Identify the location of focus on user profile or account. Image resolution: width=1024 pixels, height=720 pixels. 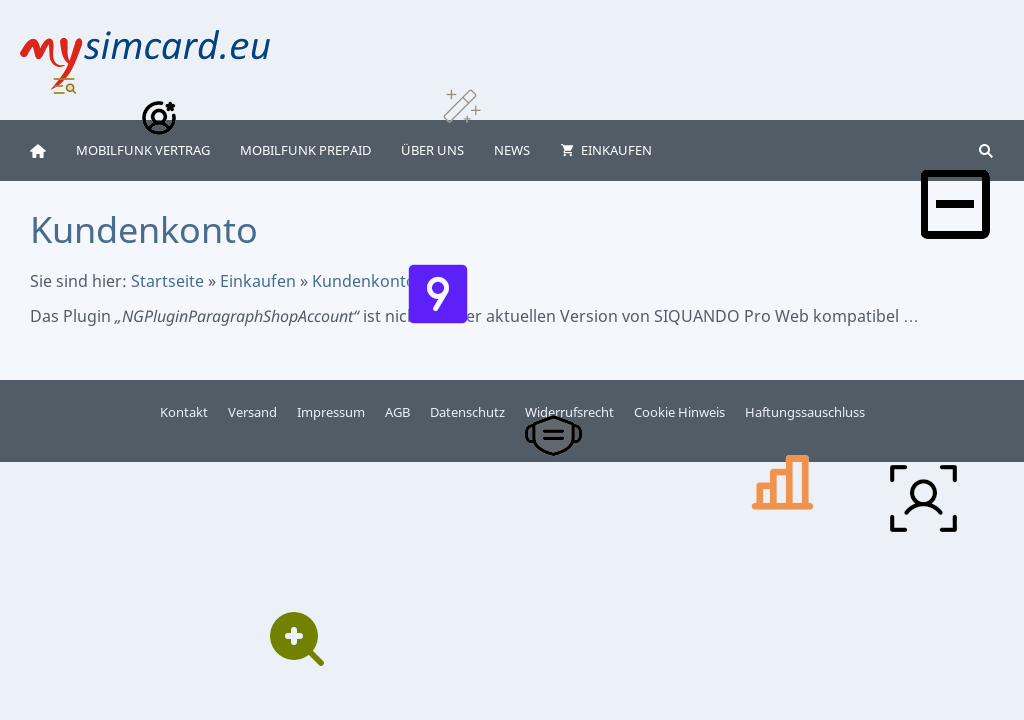
(923, 498).